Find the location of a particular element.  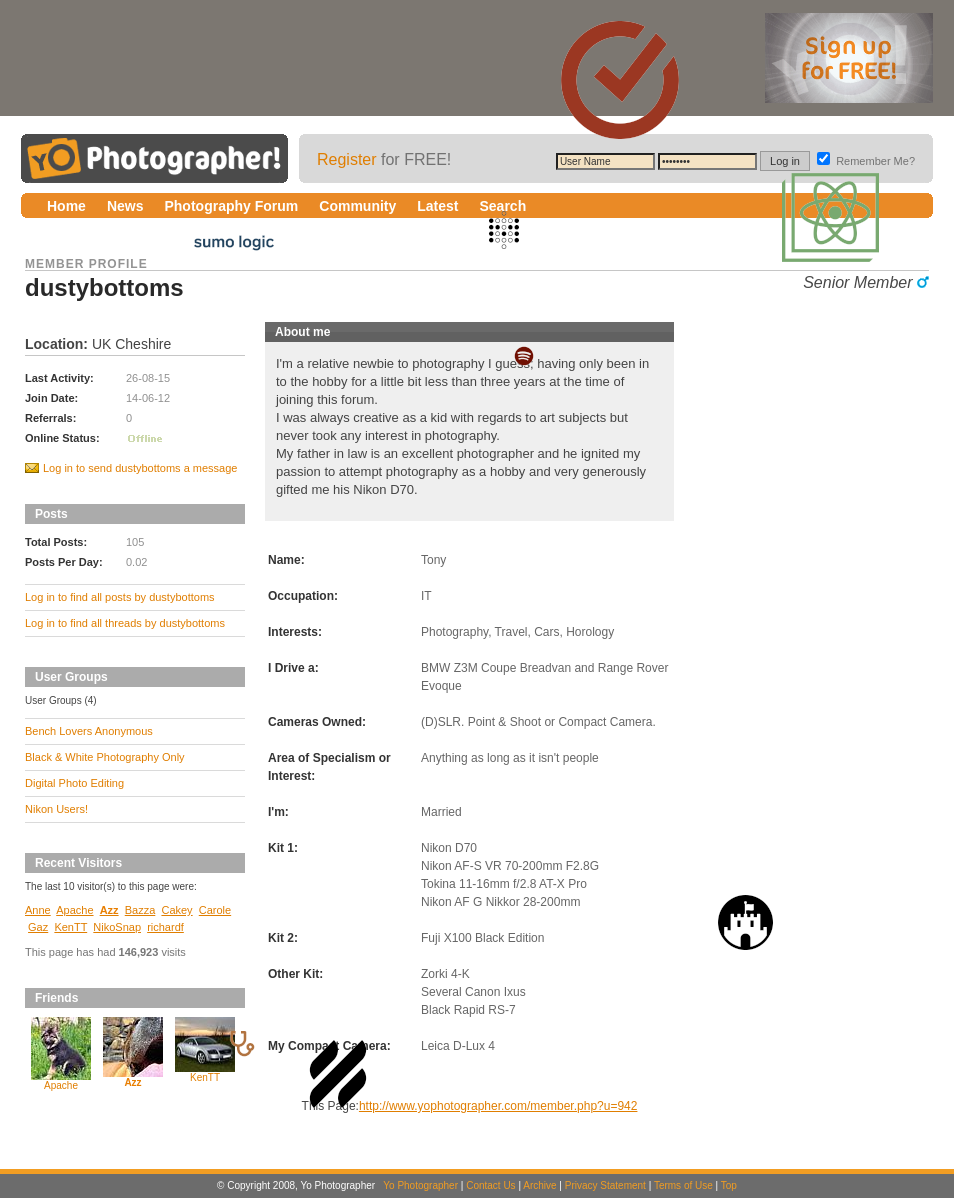

open metabase analytics dashboard is located at coordinates (504, 230).